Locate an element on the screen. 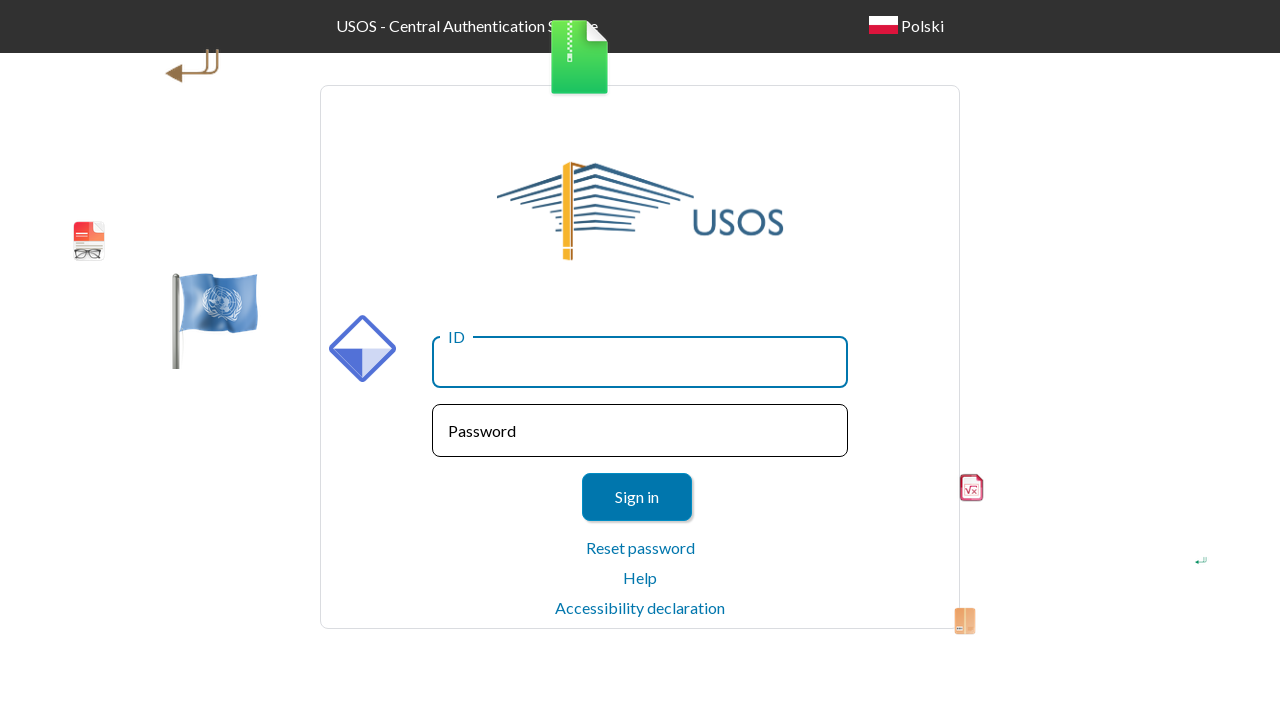  access language and region settings is located at coordinates (214, 320).